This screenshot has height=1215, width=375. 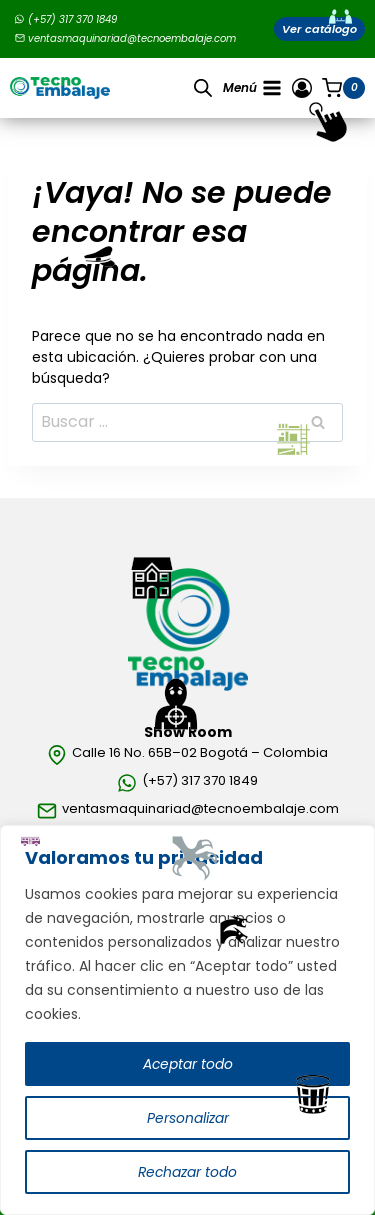 I want to click on view public transit options, so click(x=30, y=841).